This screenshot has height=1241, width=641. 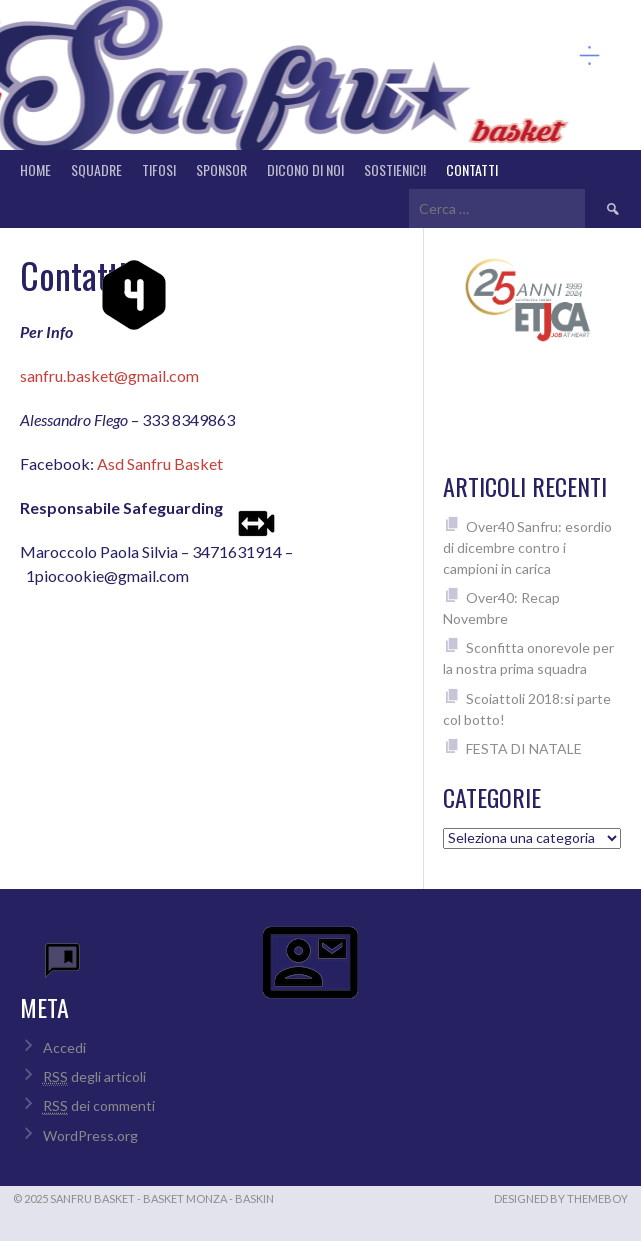 What do you see at coordinates (310, 962) in the screenshot?
I see `view contact's email information` at bounding box center [310, 962].